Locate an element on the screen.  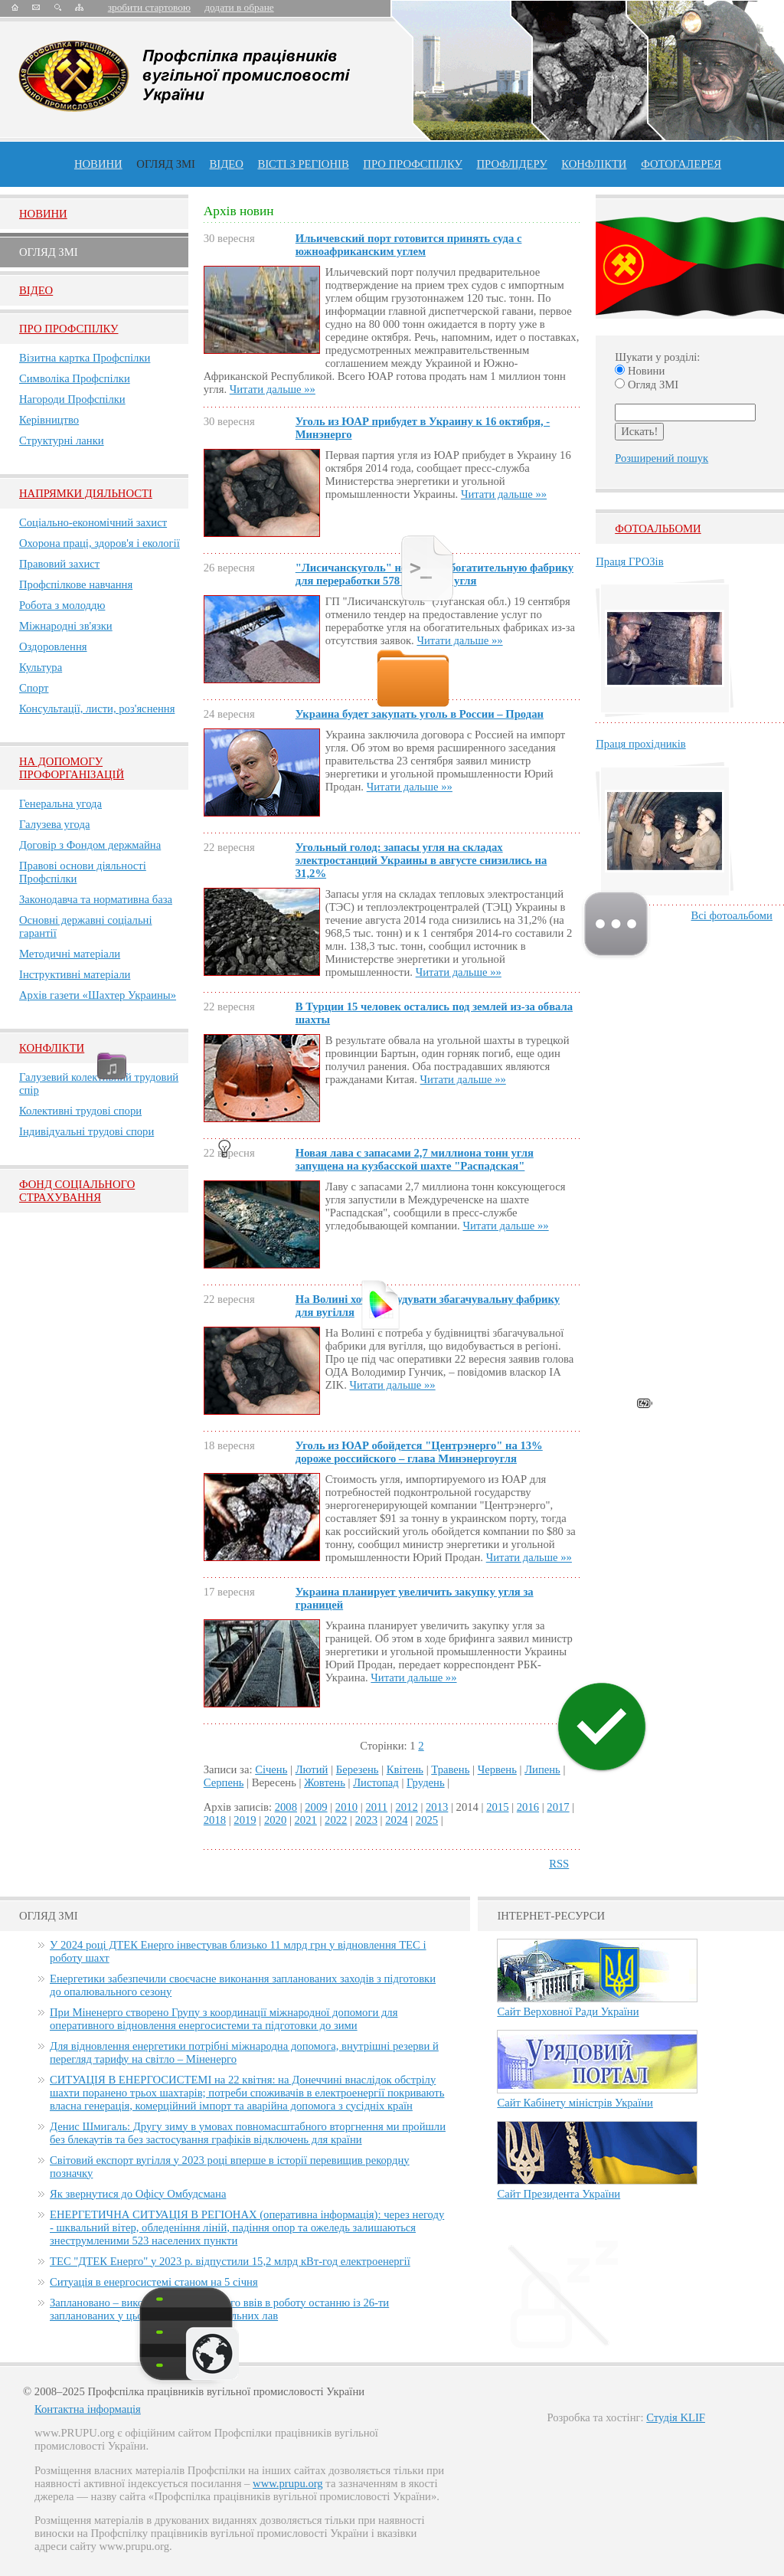
configure web server network settings is located at coordinates (187, 2335).